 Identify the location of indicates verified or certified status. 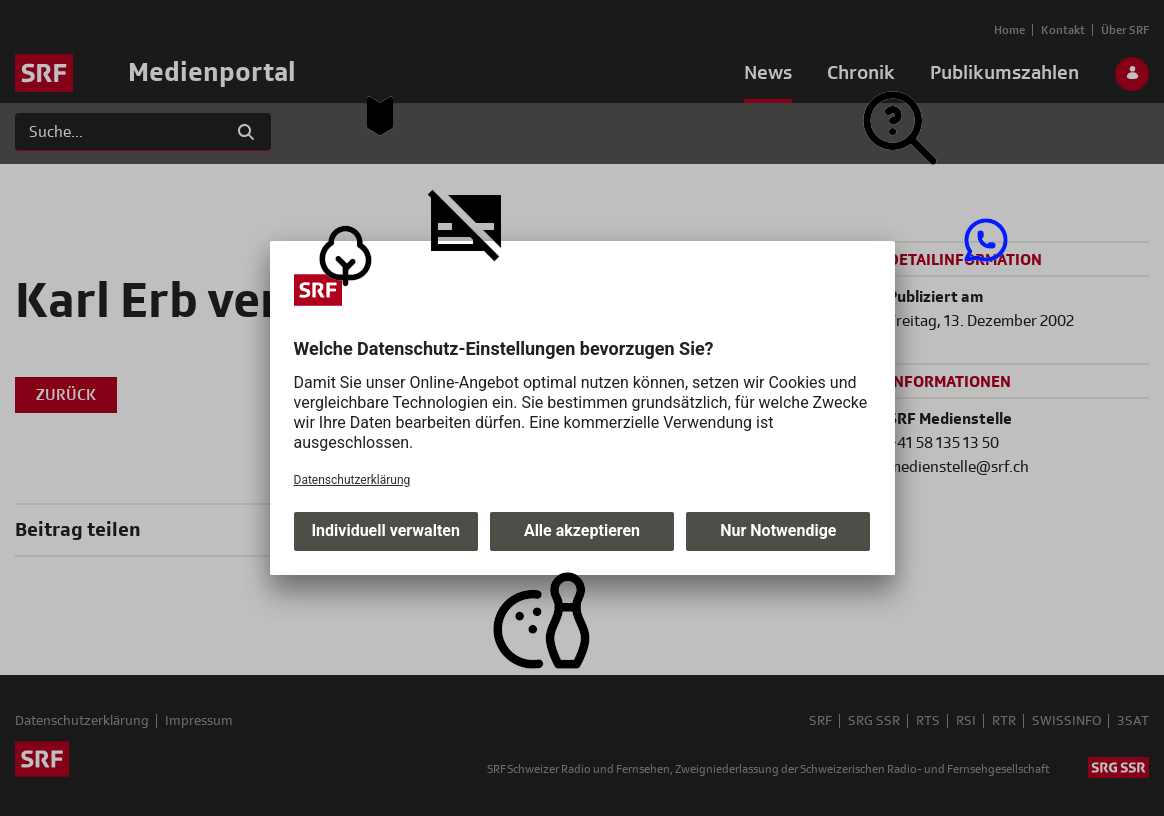
(380, 116).